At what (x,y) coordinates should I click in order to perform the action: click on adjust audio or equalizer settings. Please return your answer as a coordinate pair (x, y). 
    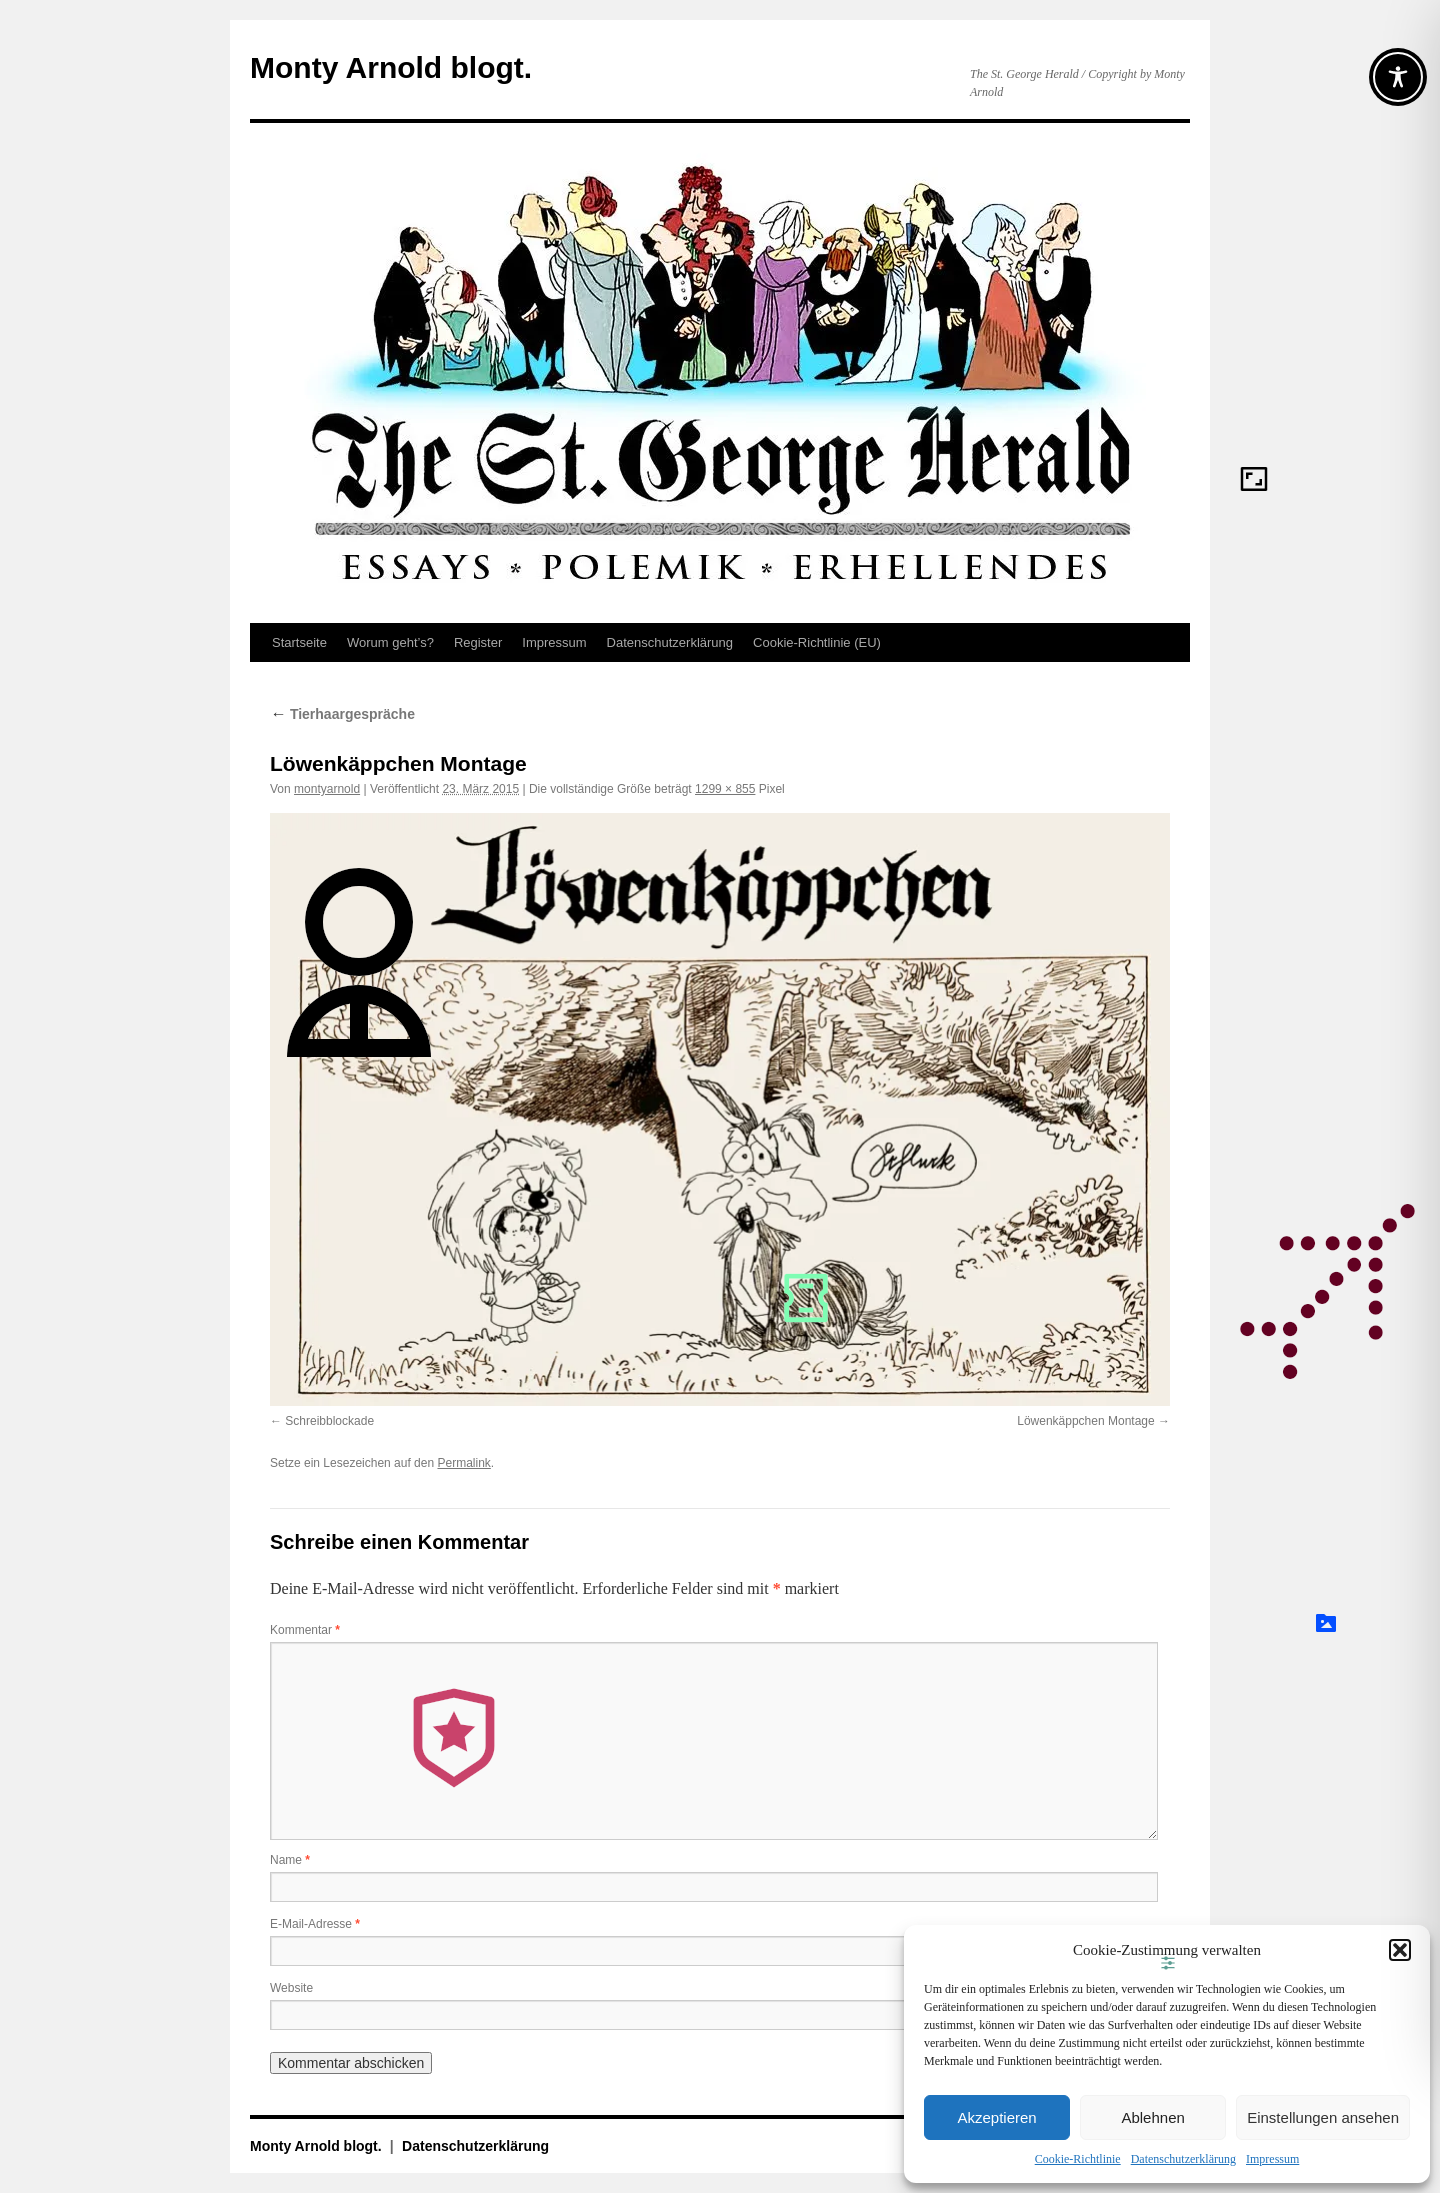
    Looking at the image, I should click on (1168, 1963).